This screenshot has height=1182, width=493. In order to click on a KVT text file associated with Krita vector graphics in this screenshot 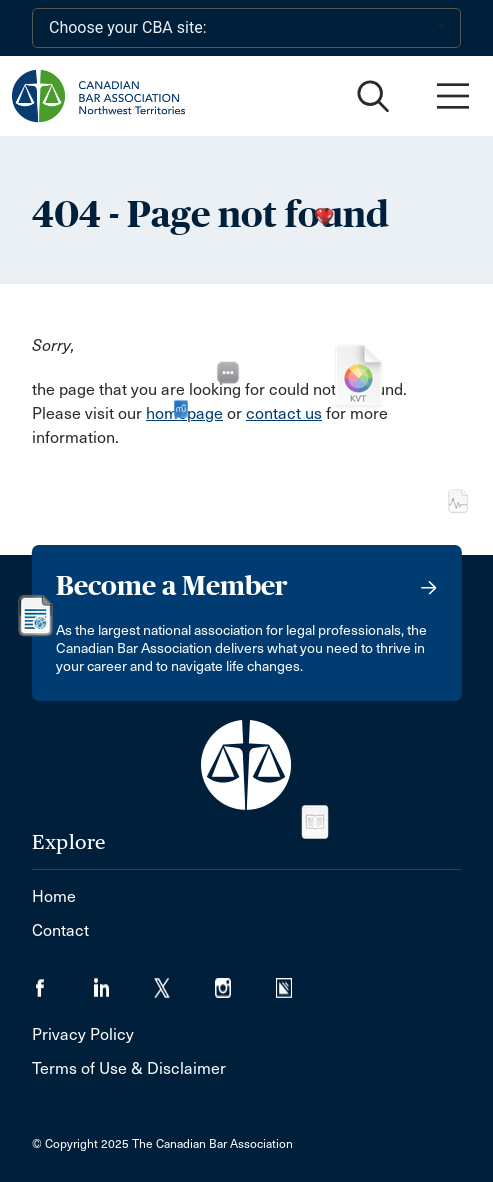, I will do `click(358, 376)`.